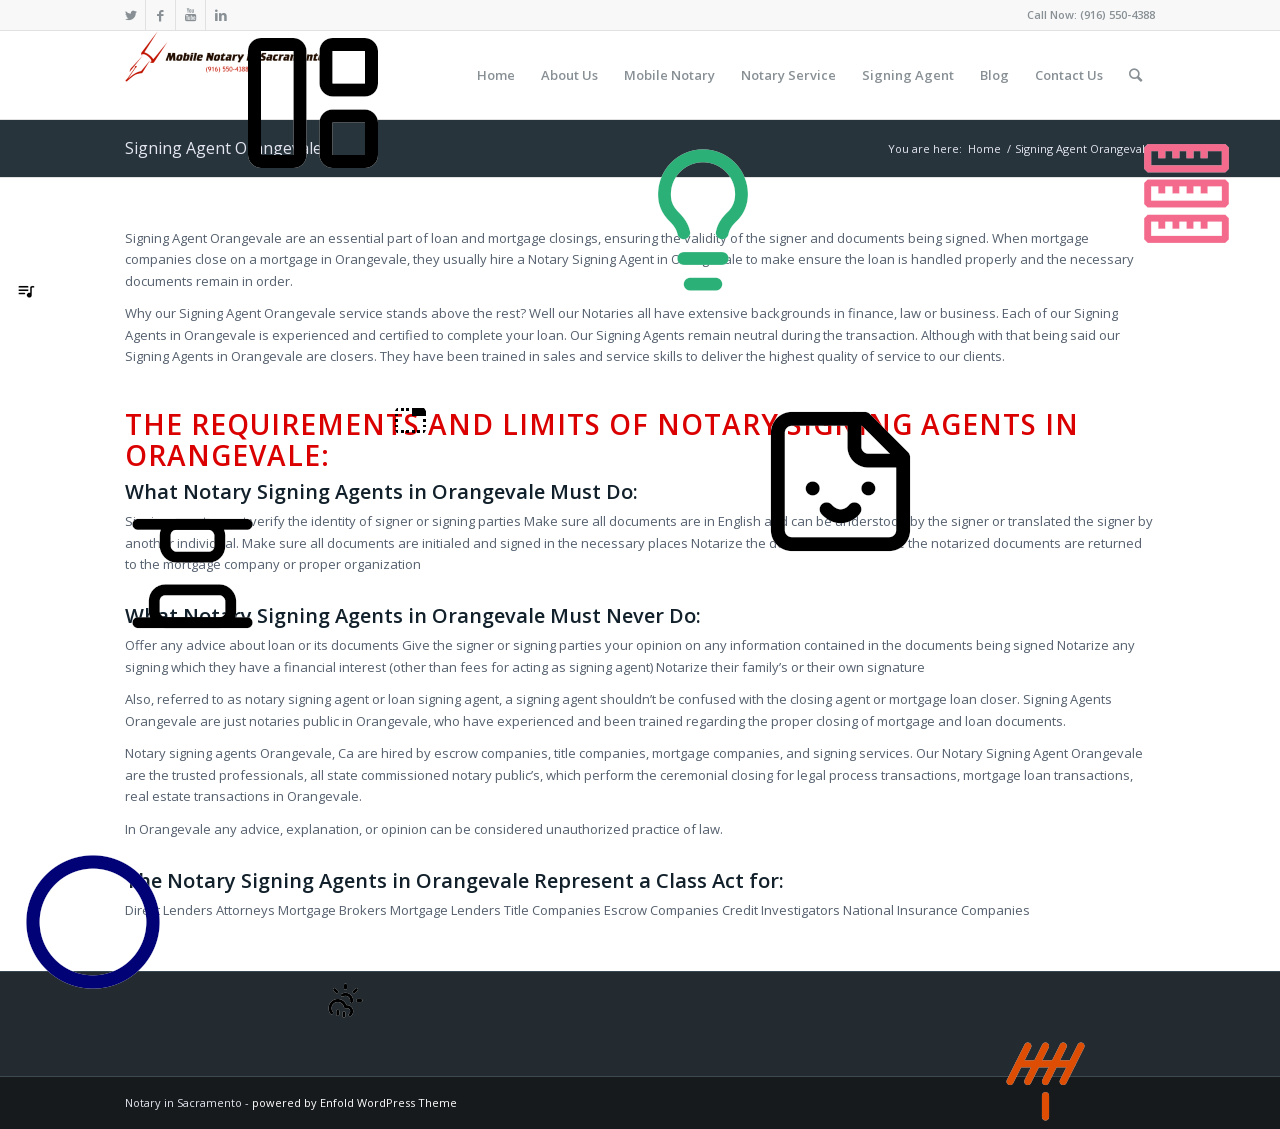 The image size is (1280, 1129). I want to click on toggle left sidebar panel, so click(313, 103).